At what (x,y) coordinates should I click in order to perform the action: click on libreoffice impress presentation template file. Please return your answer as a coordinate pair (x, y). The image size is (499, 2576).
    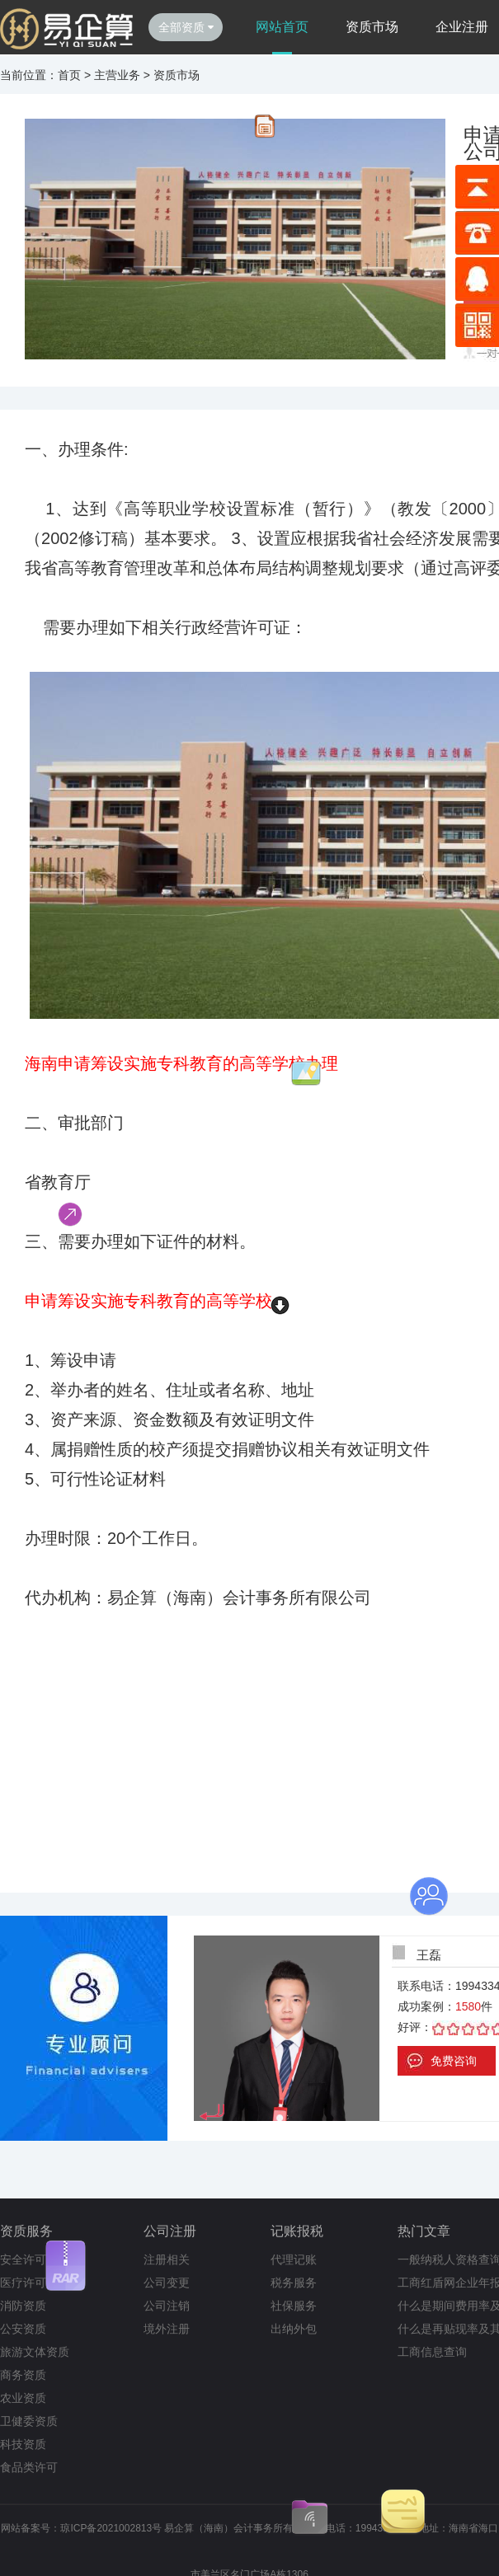
    Looking at the image, I should click on (265, 126).